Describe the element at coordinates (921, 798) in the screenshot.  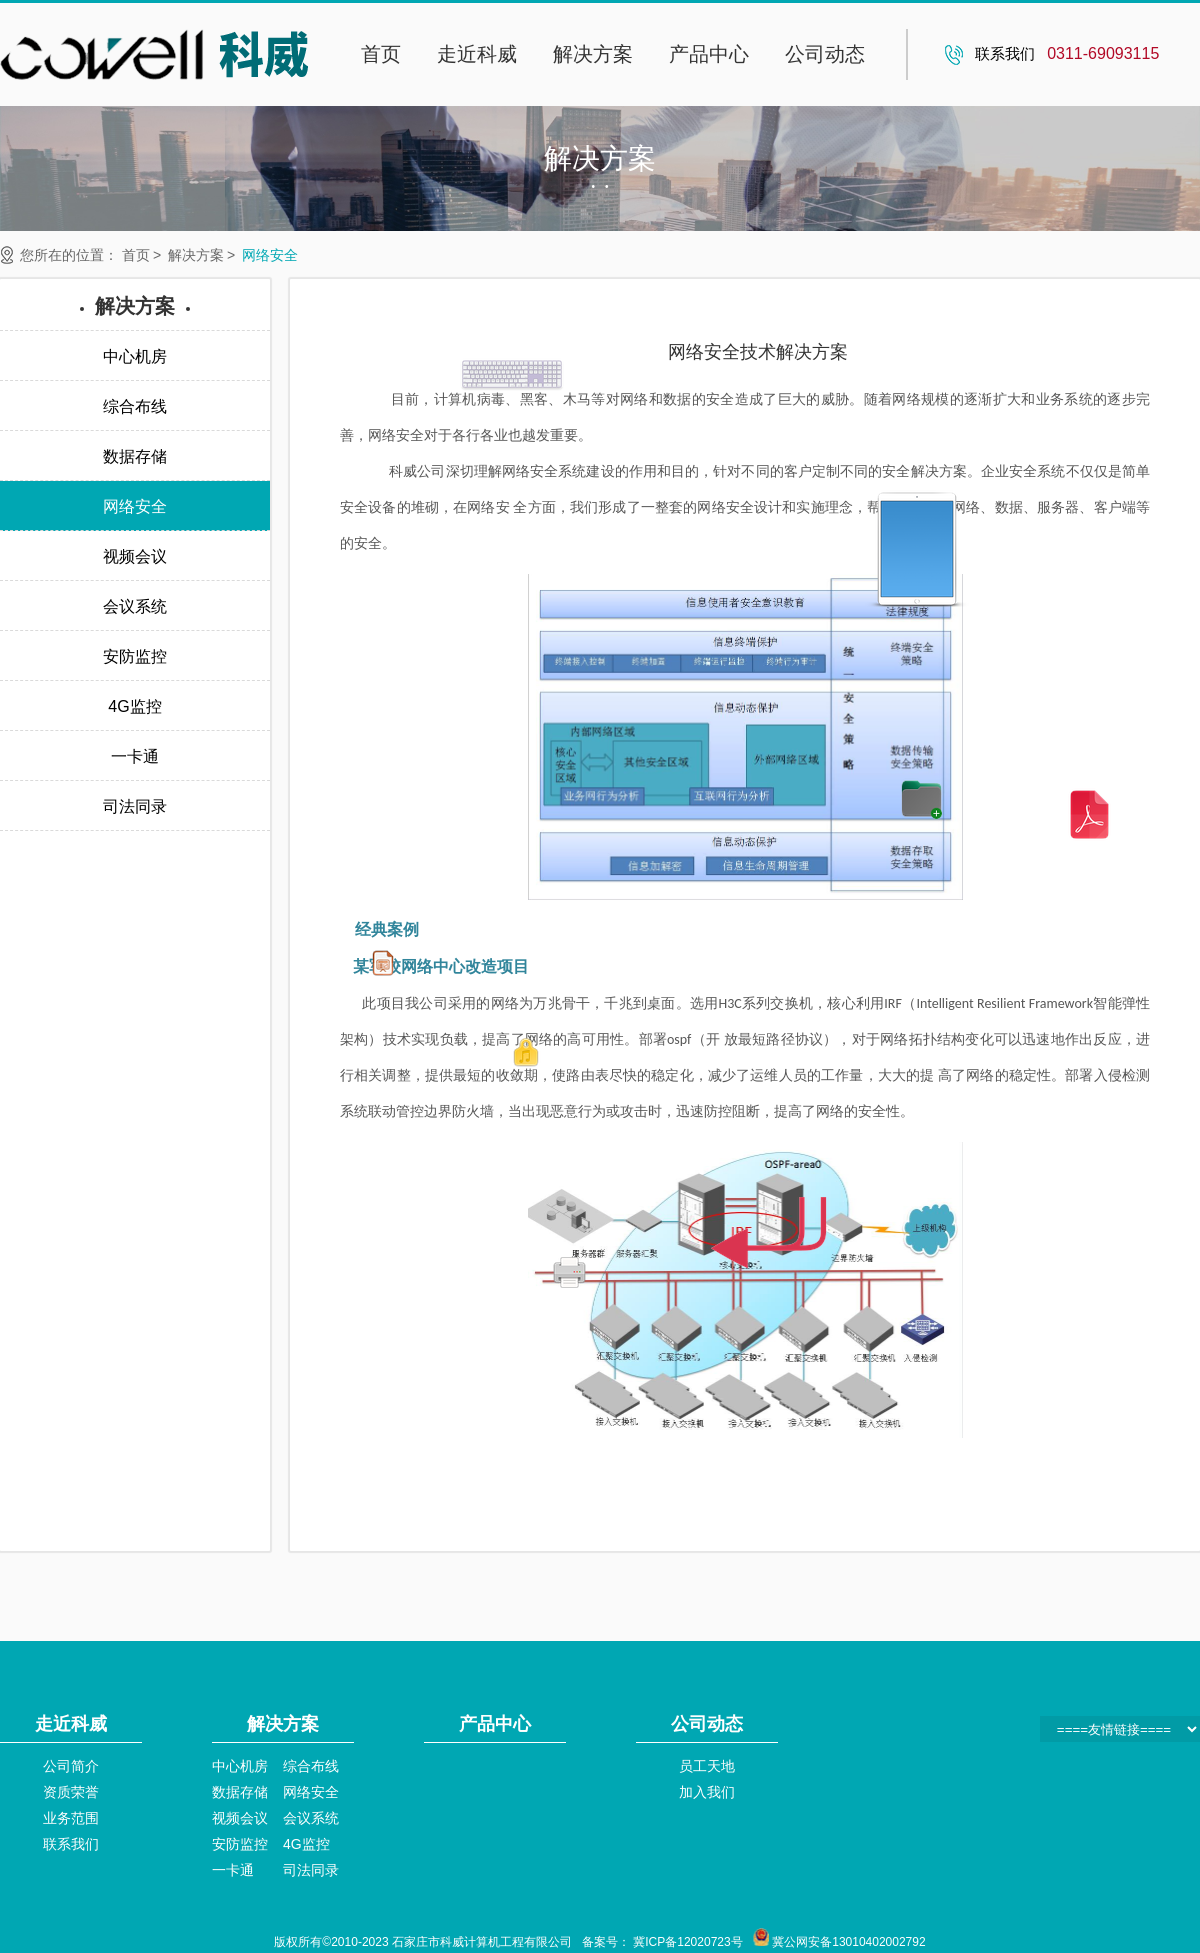
I see `create a new folder` at that location.